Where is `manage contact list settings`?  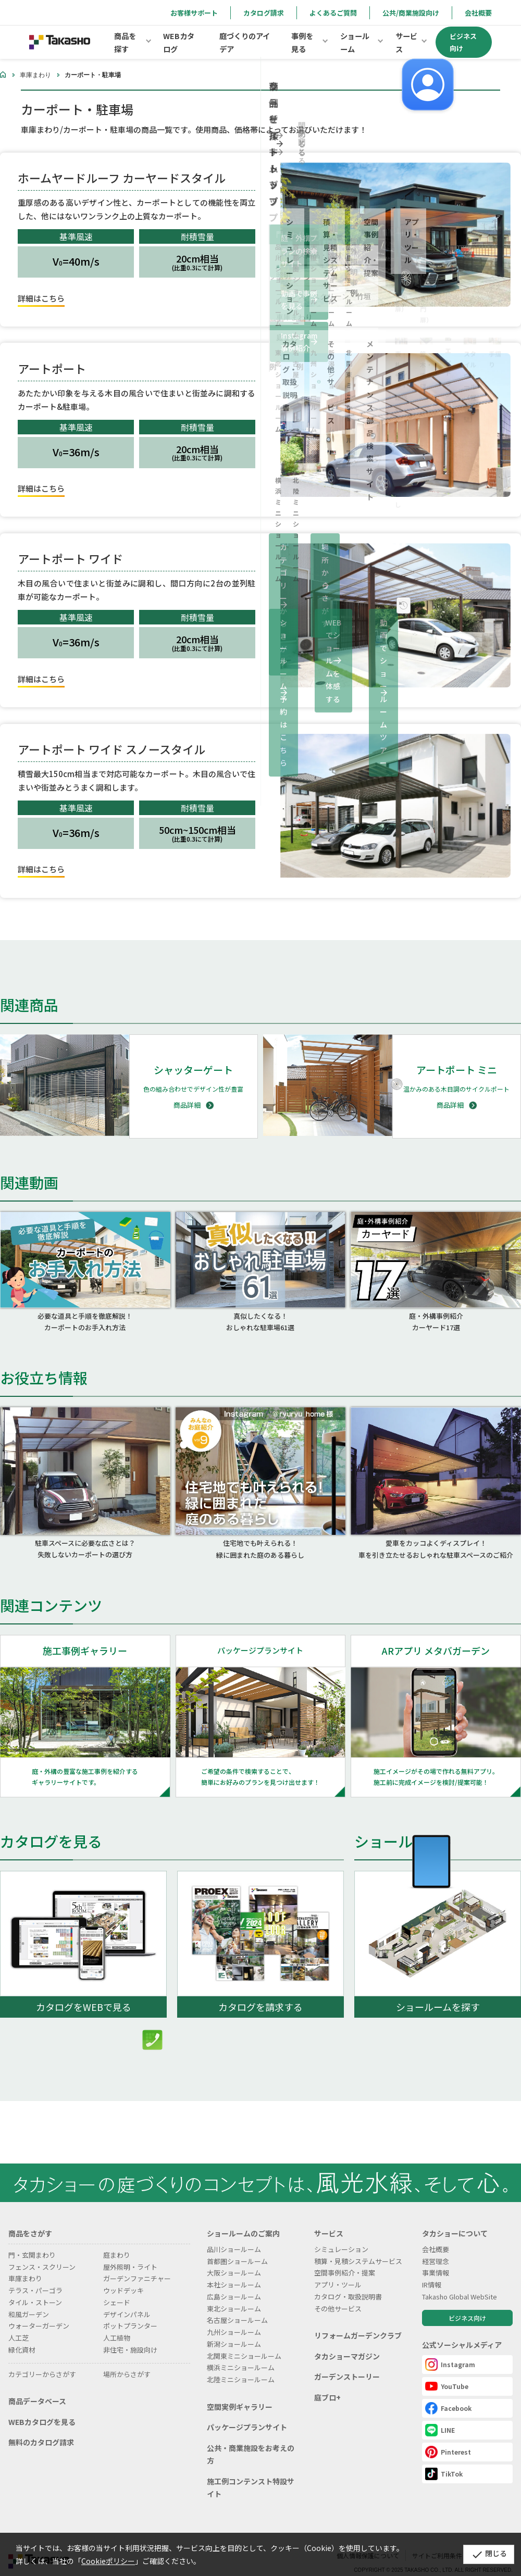 manage contact list settings is located at coordinates (428, 85).